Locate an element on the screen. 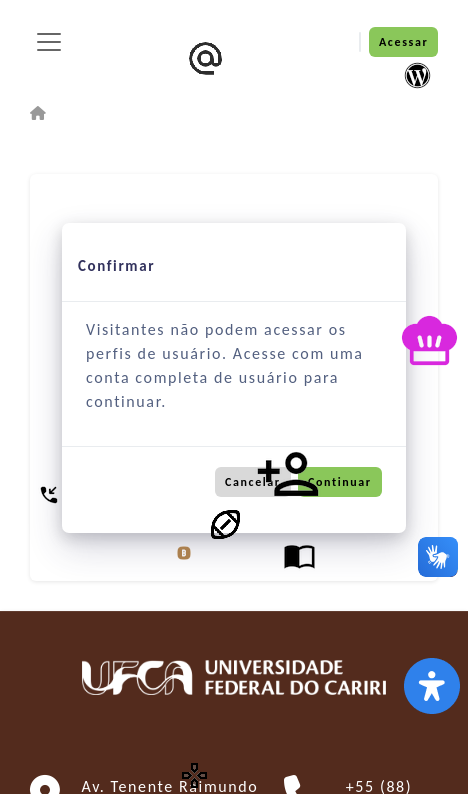 The height and width of the screenshot is (794, 468). access cooking or recipe features is located at coordinates (429, 341).